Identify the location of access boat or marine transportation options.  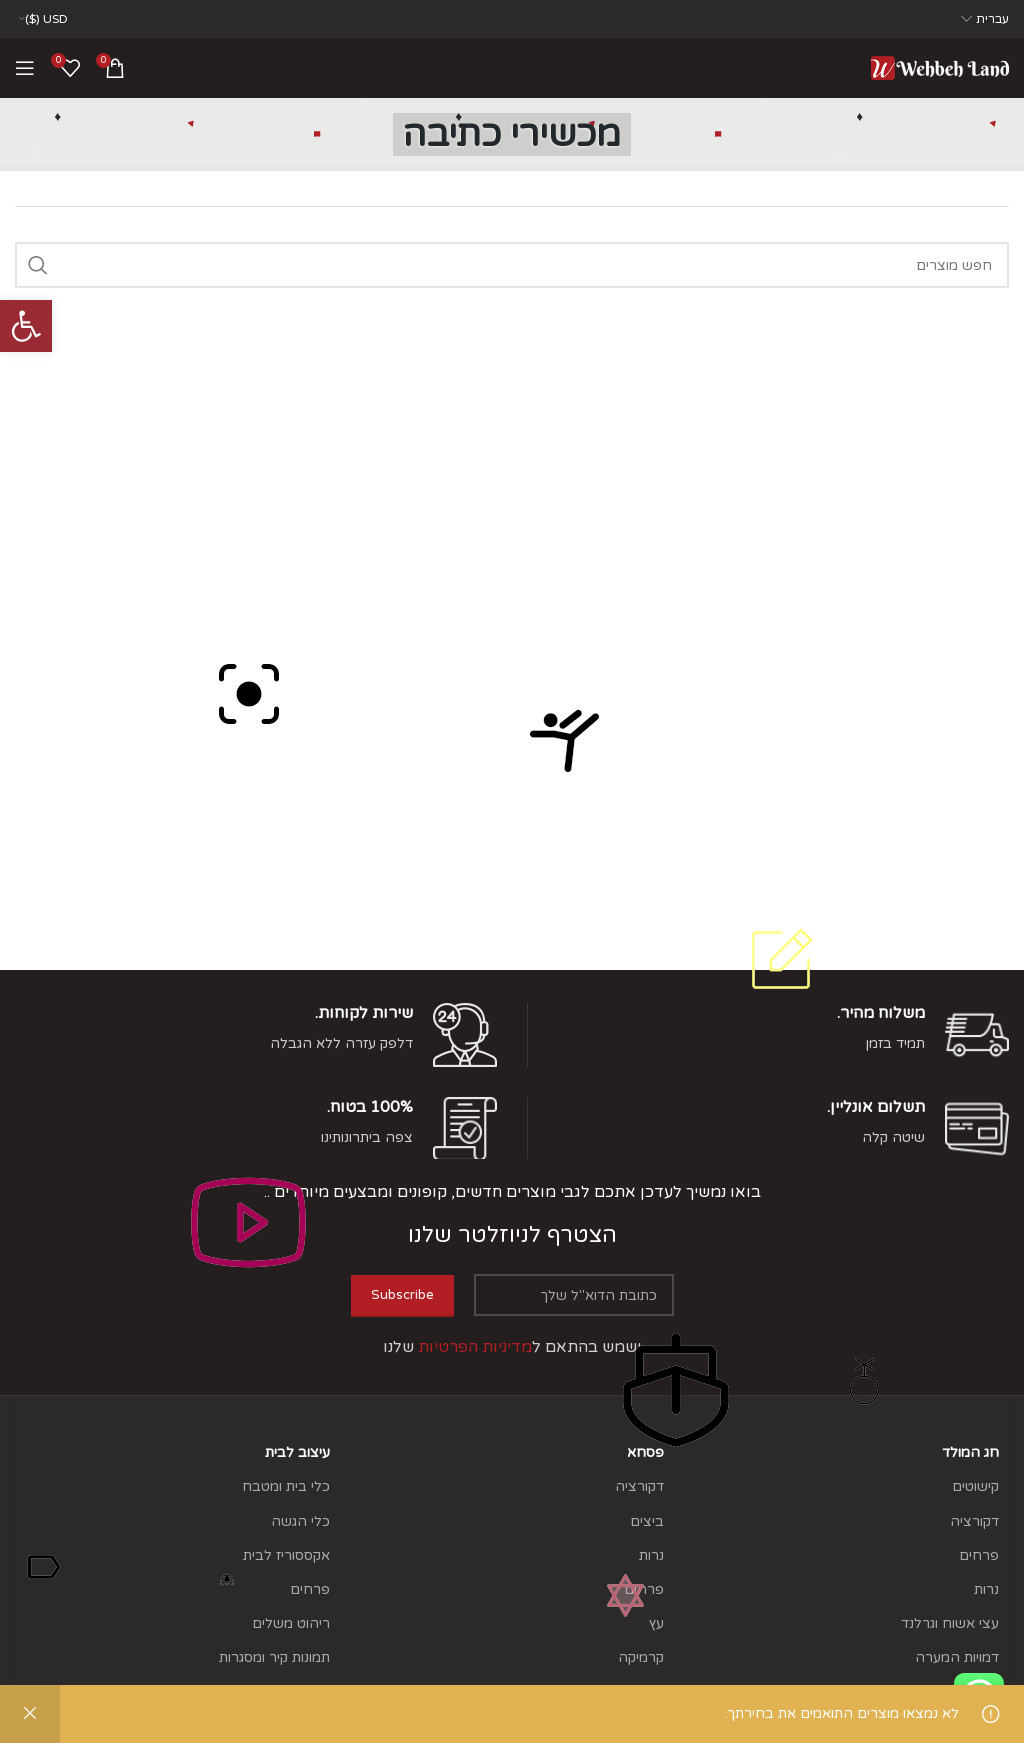
(676, 1390).